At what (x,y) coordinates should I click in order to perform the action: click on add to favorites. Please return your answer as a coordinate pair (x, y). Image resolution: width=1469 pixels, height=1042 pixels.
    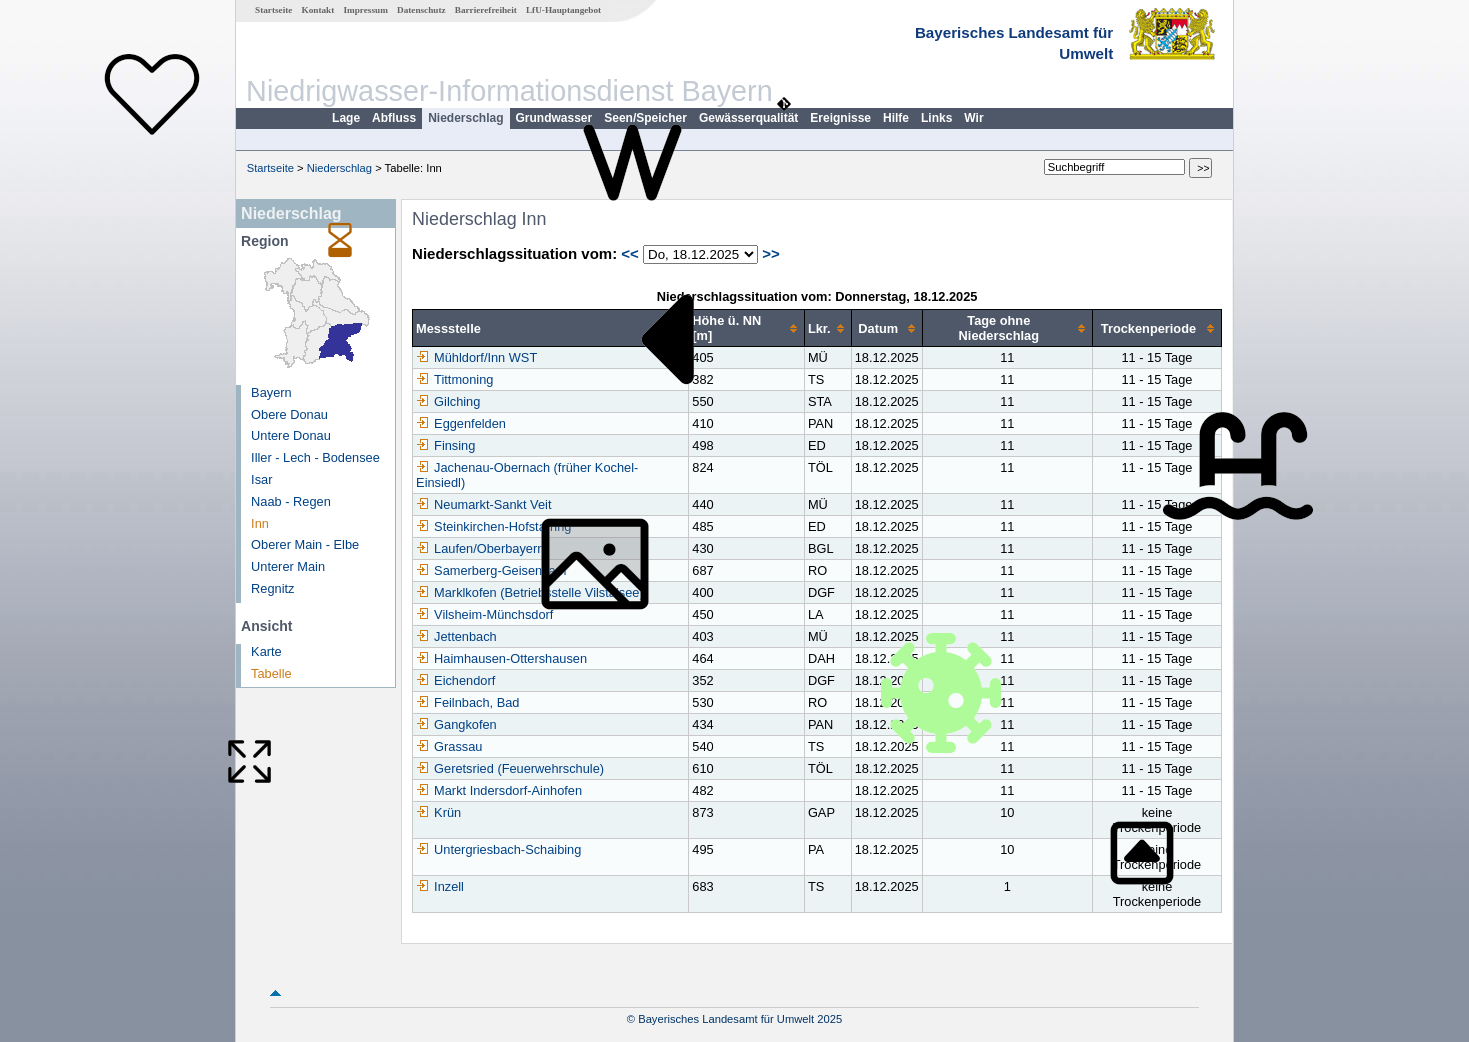
    Looking at the image, I should click on (152, 91).